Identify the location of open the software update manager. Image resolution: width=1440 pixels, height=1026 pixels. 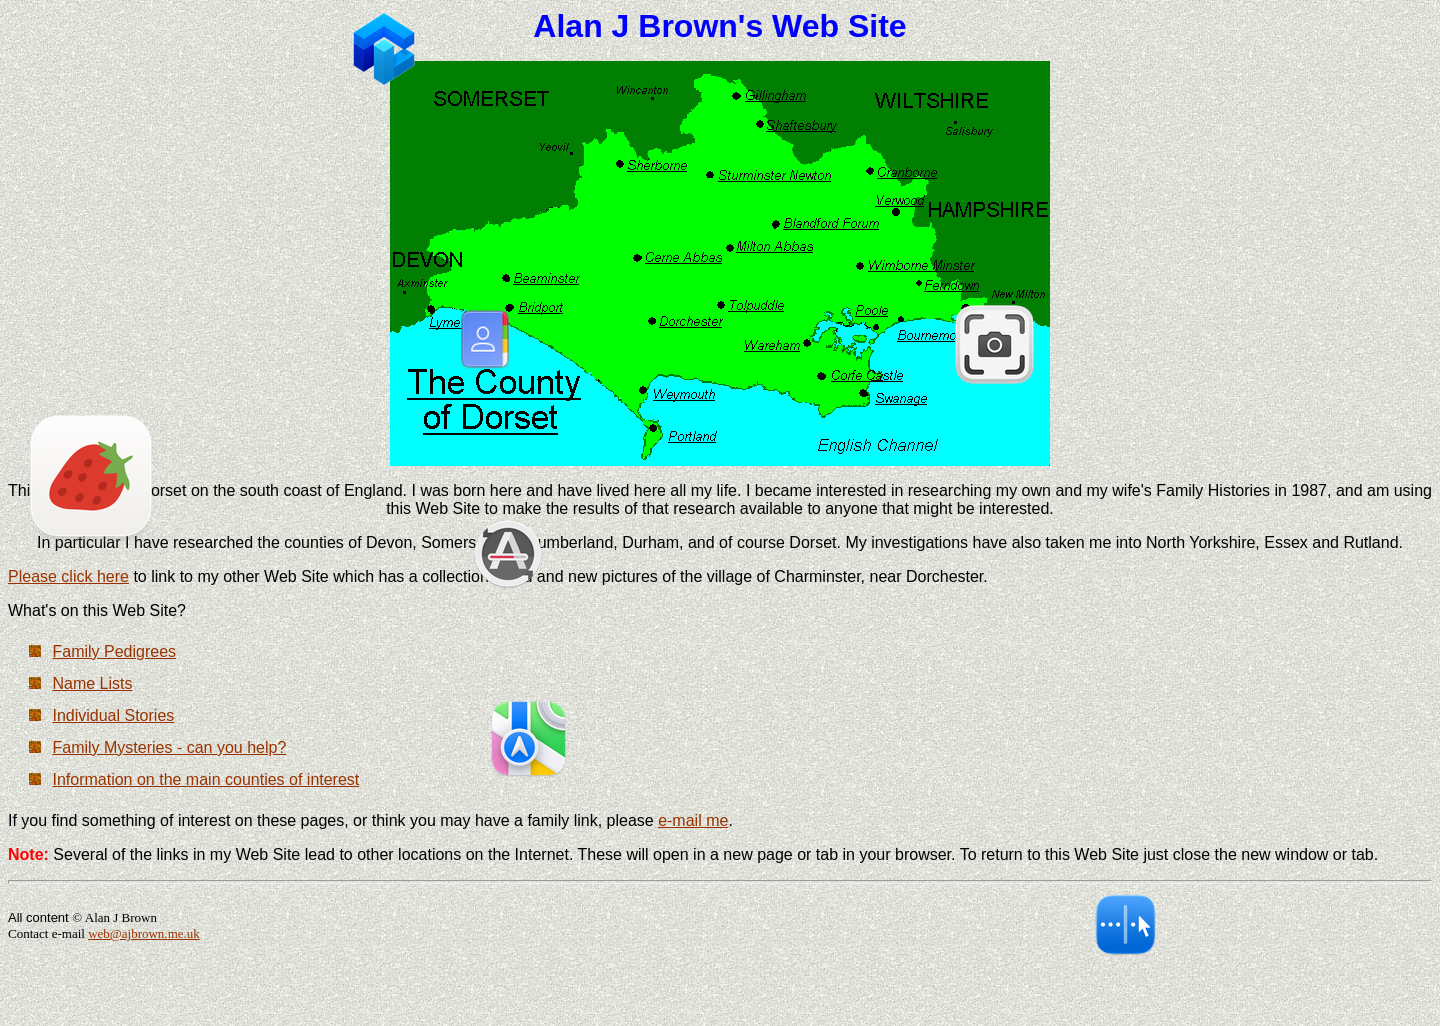
(508, 554).